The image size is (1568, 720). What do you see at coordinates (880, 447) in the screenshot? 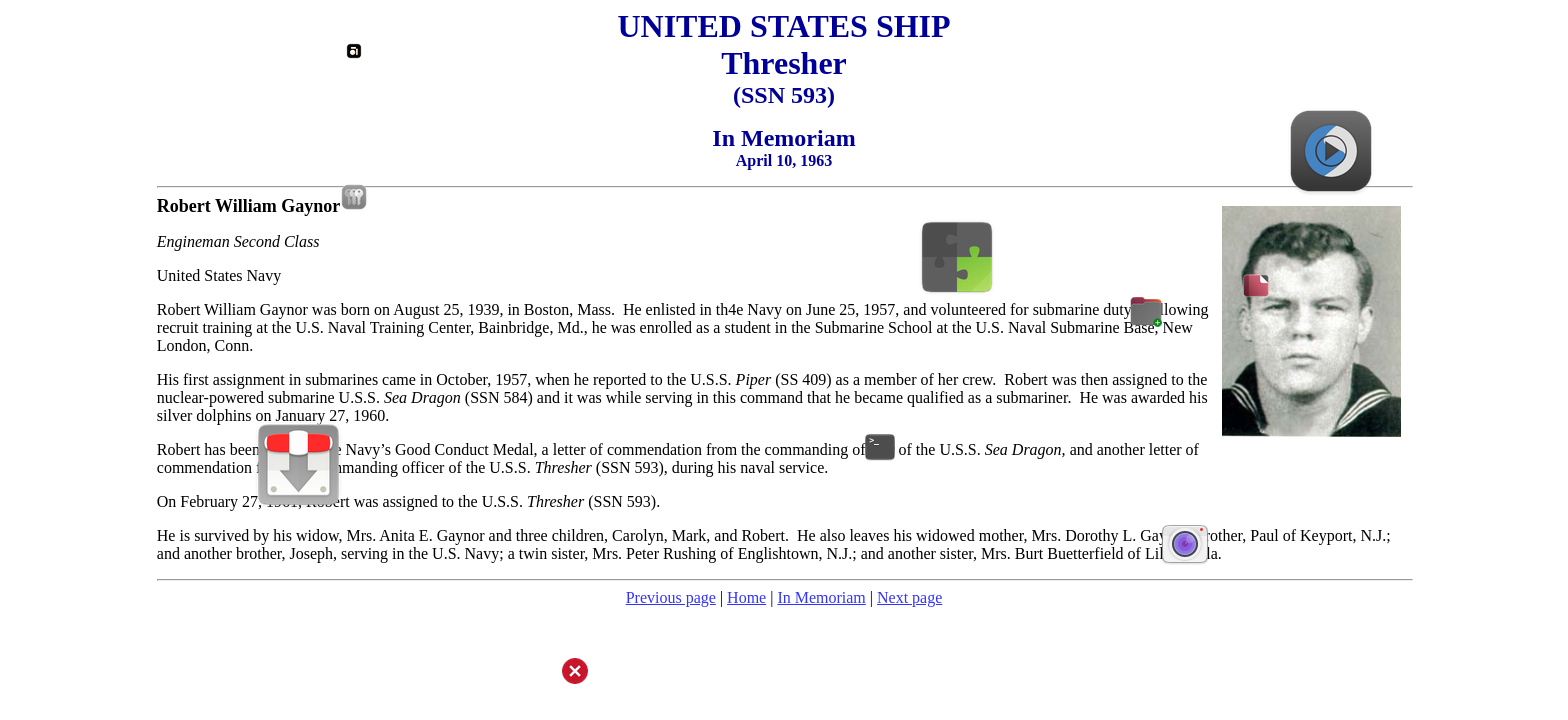
I see `open the terminal application` at bounding box center [880, 447].